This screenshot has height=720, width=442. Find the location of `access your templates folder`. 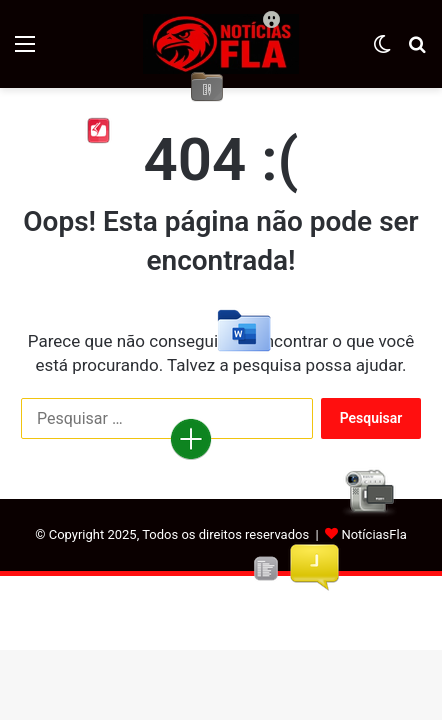

access your templates folder is located at coordinates (207, 86).